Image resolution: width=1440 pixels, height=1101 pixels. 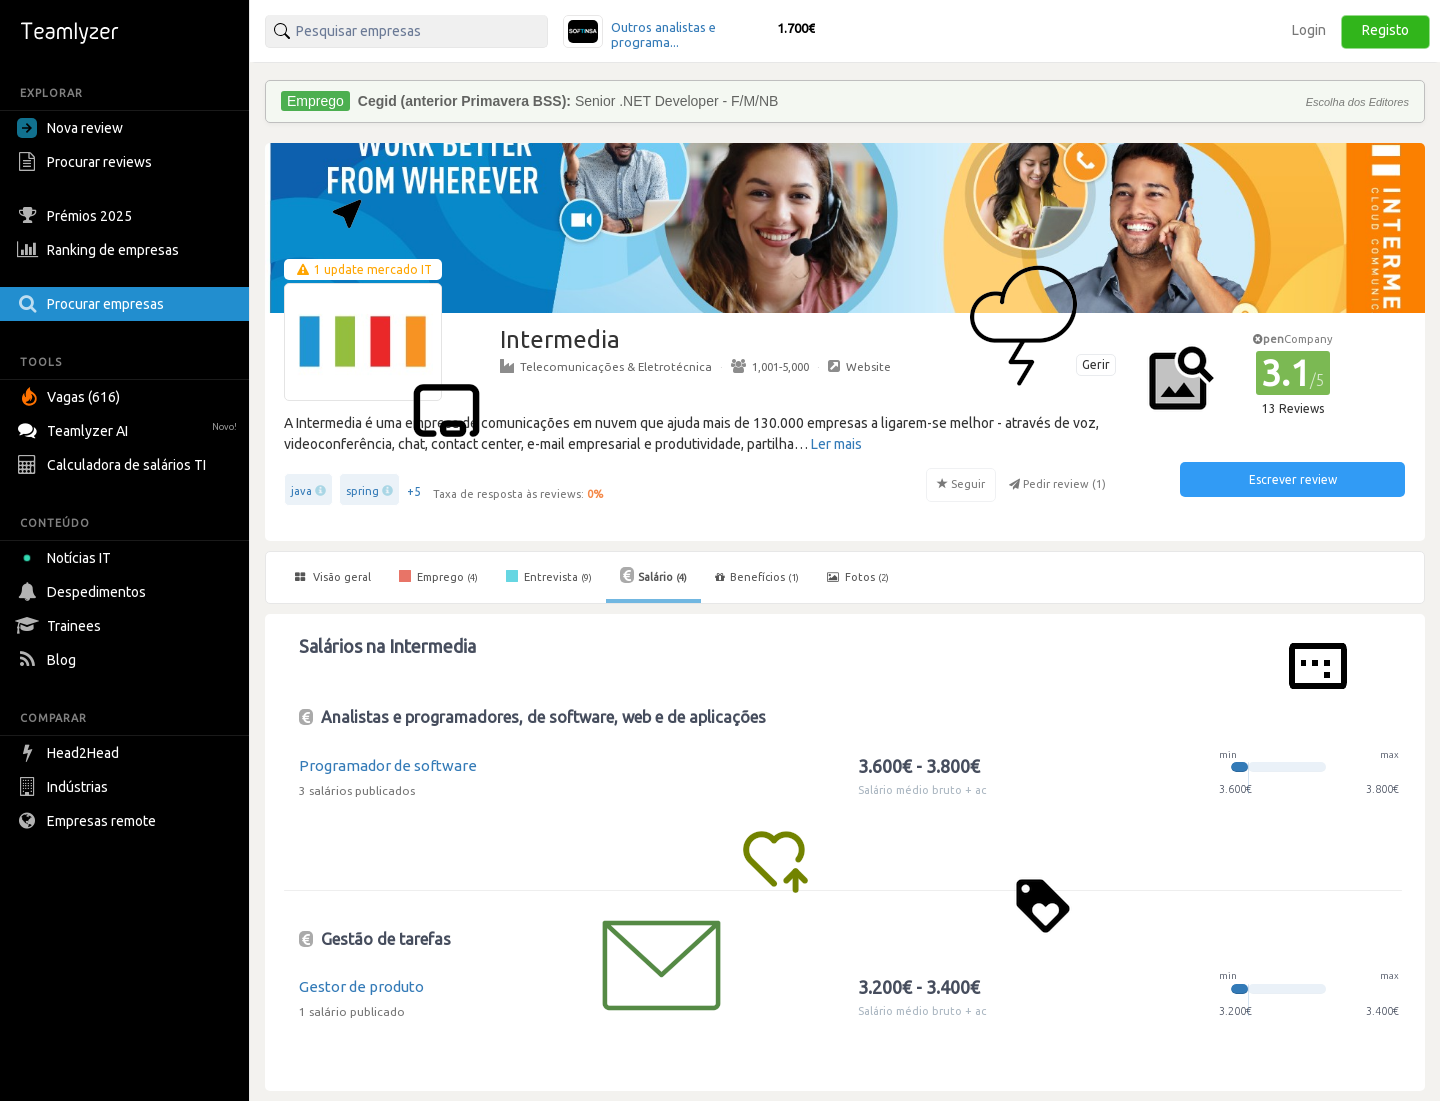 What do you see at coordinates (1318, 666) in the screenshot?
I see `adjust image aspect ratio settings` at bounding box center [1318, 666].